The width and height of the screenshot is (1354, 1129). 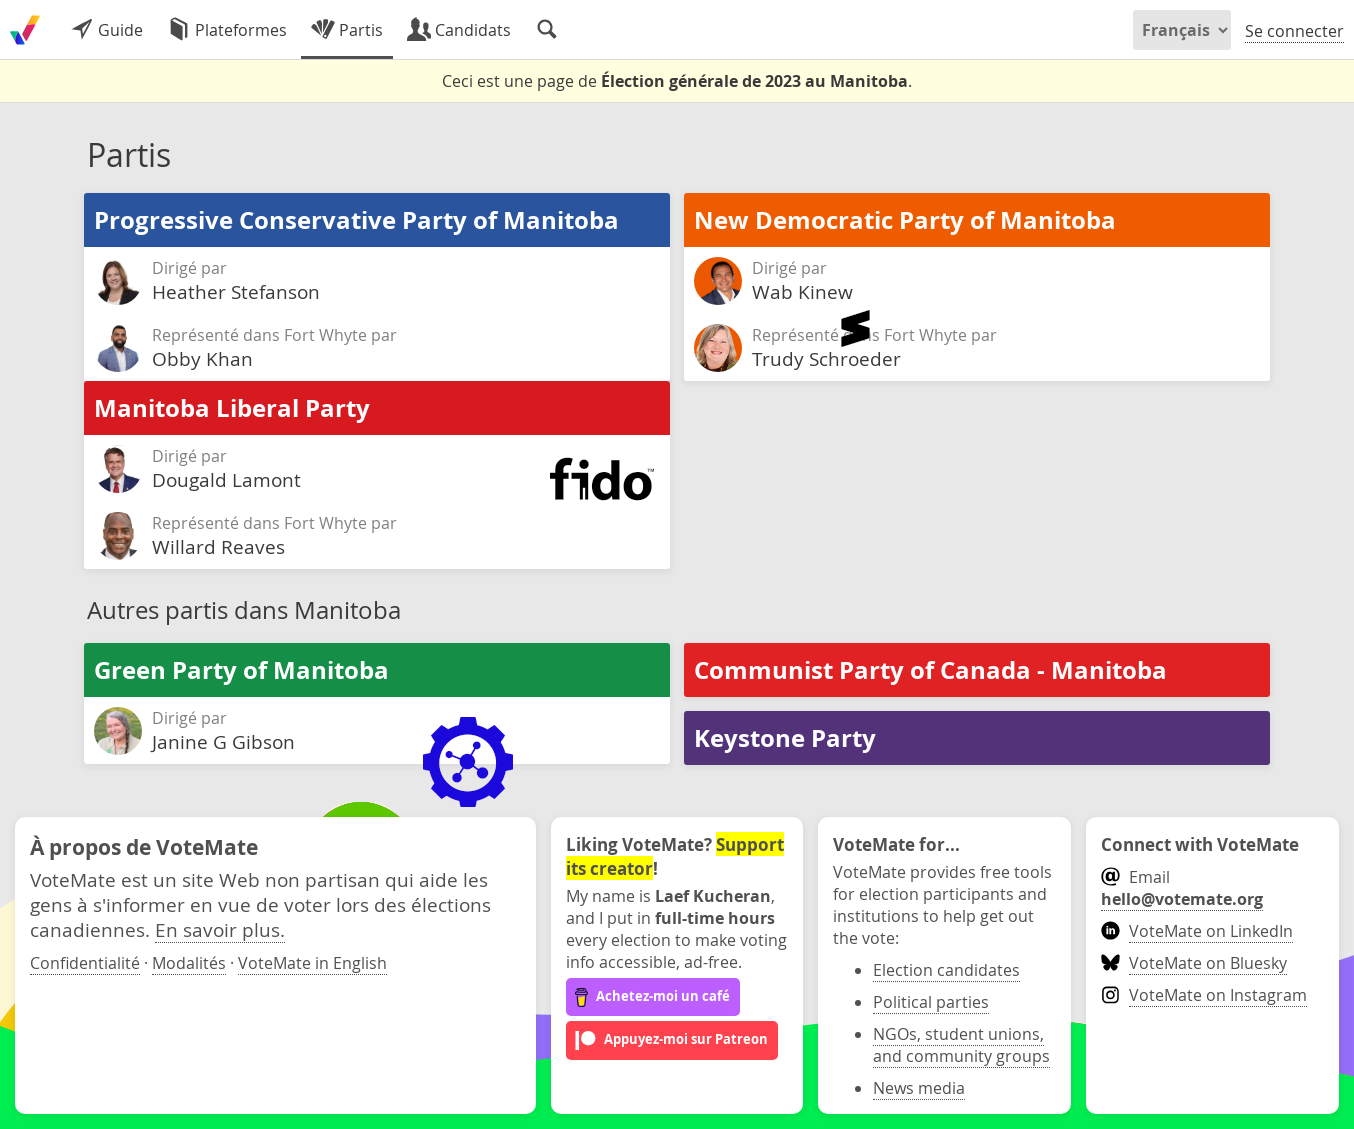 What do you see at coordinates (602, 479) in the screenshot?
I see `fido alliance logo indicating passwordless authentication support` at bounding box center [602, 479].